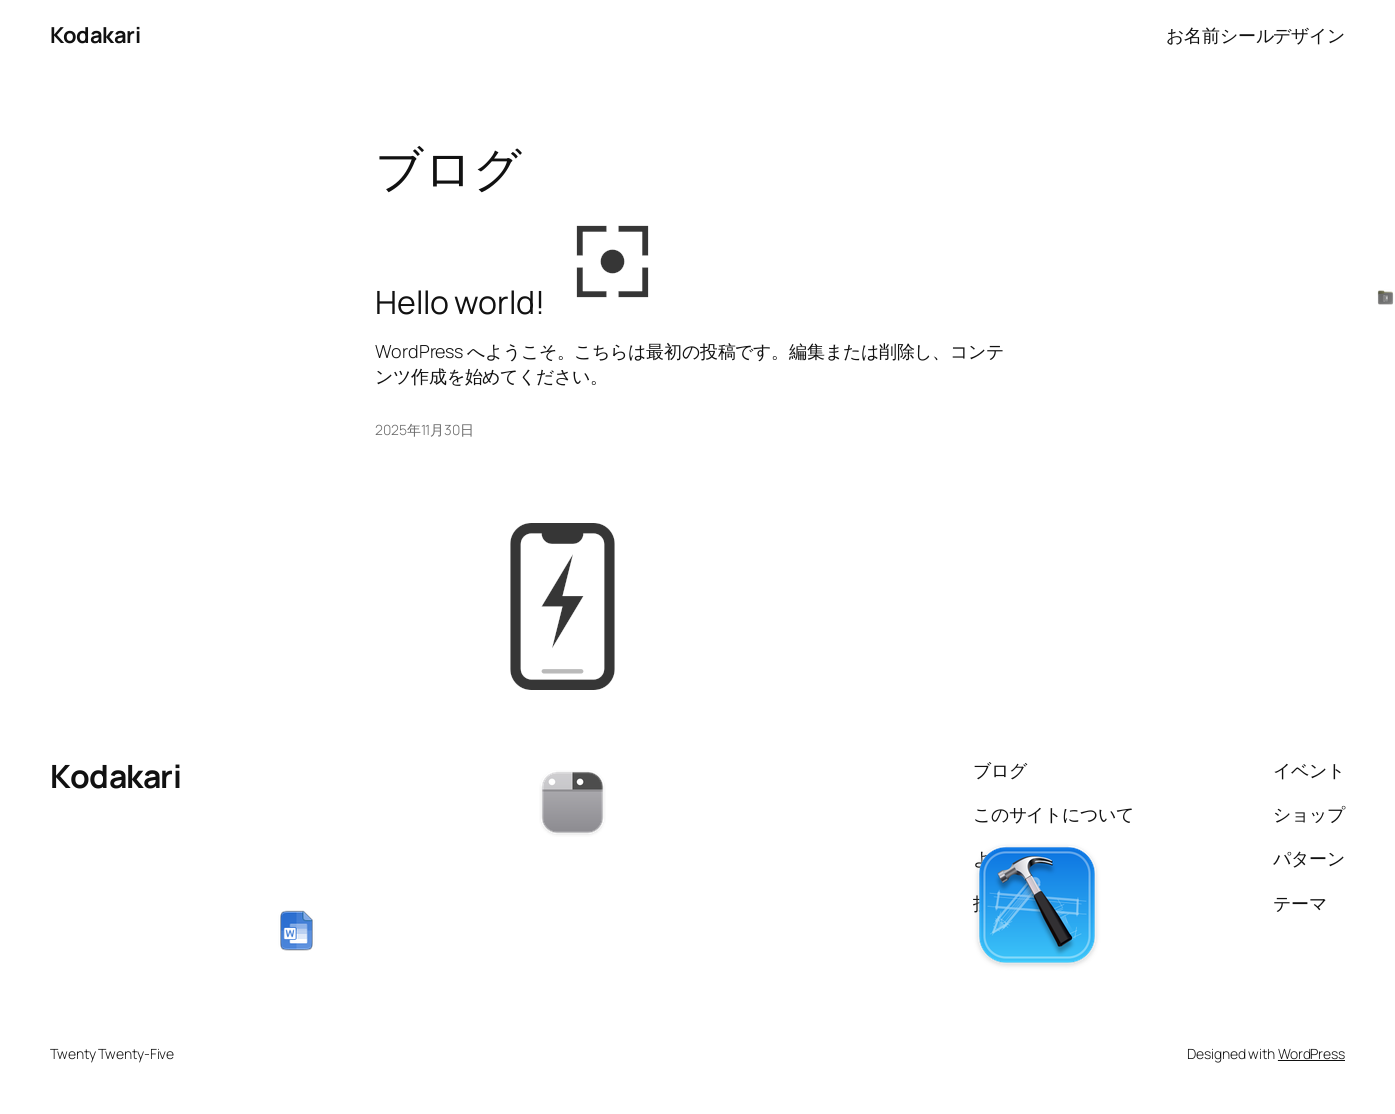 Image resolution: width=1395 pixels, height=1114 pixels. What do you see at coordinates (296, 930) in the screenshot?
I see `a microsoft word document file` at bounding box center [296, 930].